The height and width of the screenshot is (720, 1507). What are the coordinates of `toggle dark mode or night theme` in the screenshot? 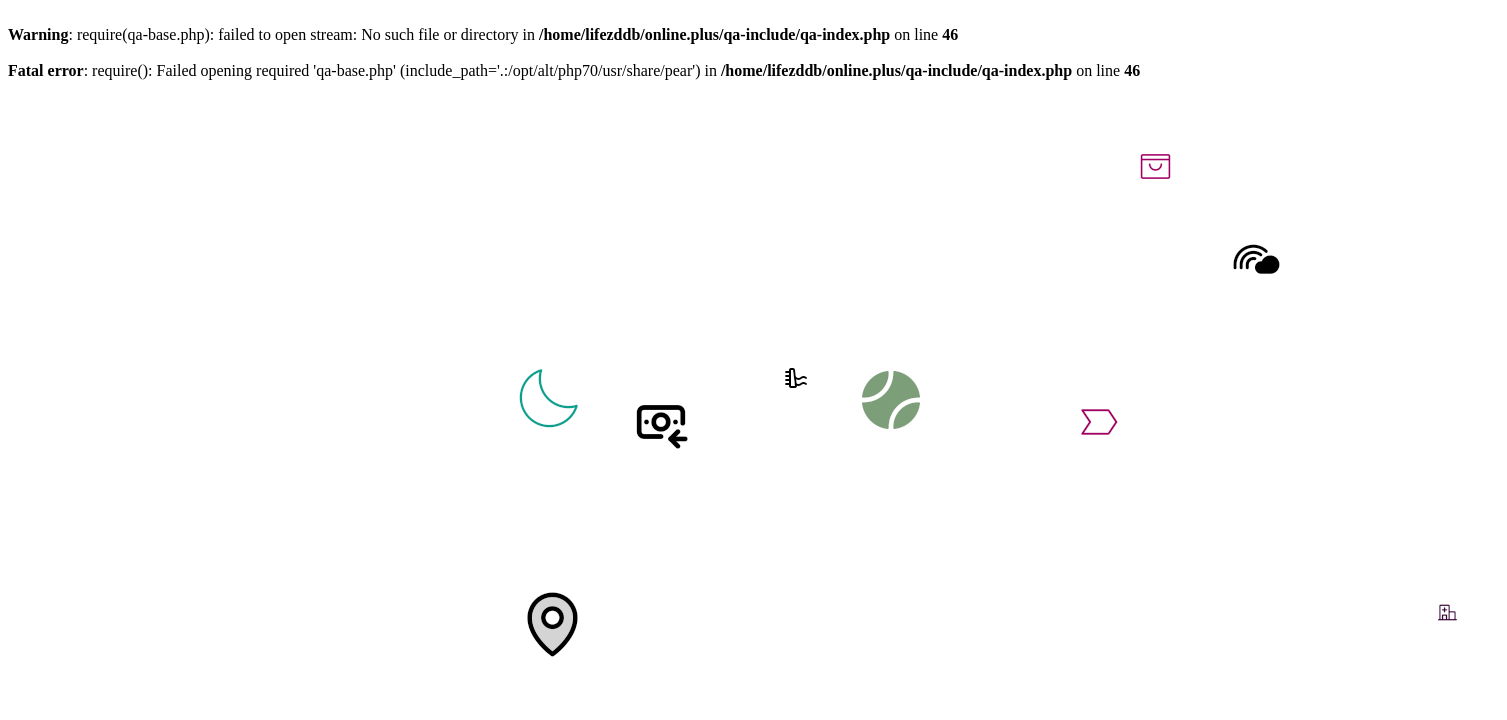 It's located at (547, 400).